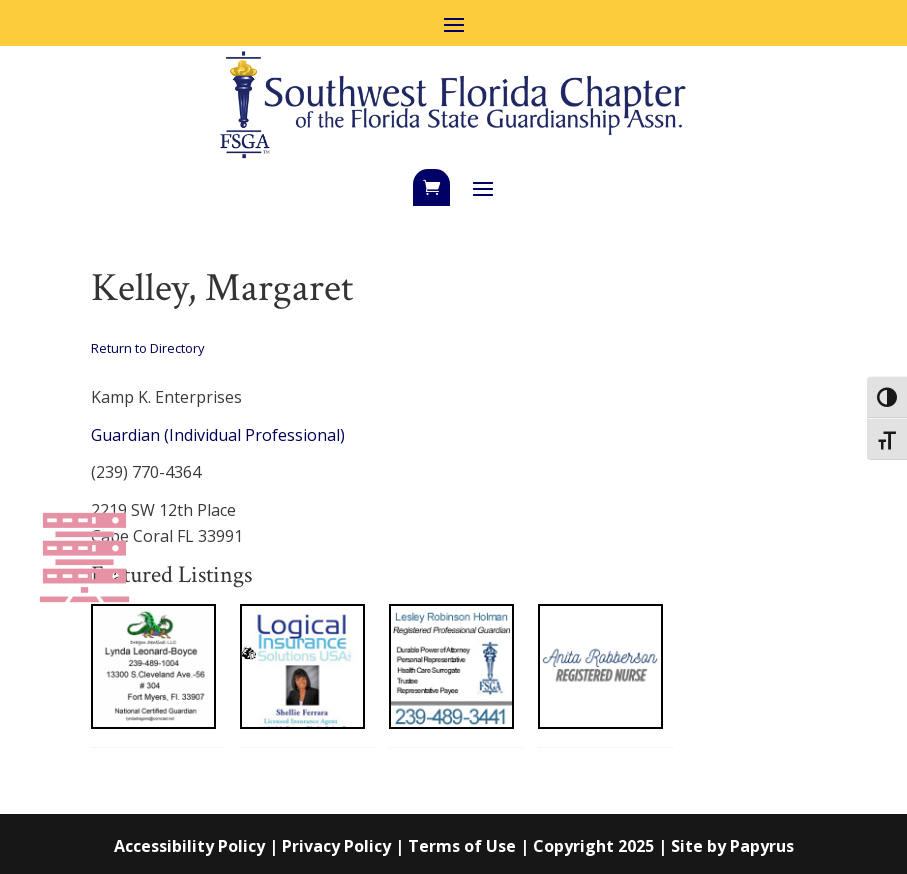  What do you see at coordinates (248, 652) in the screenshot?
I see `view burial site or ancient monument location` at bounding box center [248, 652].